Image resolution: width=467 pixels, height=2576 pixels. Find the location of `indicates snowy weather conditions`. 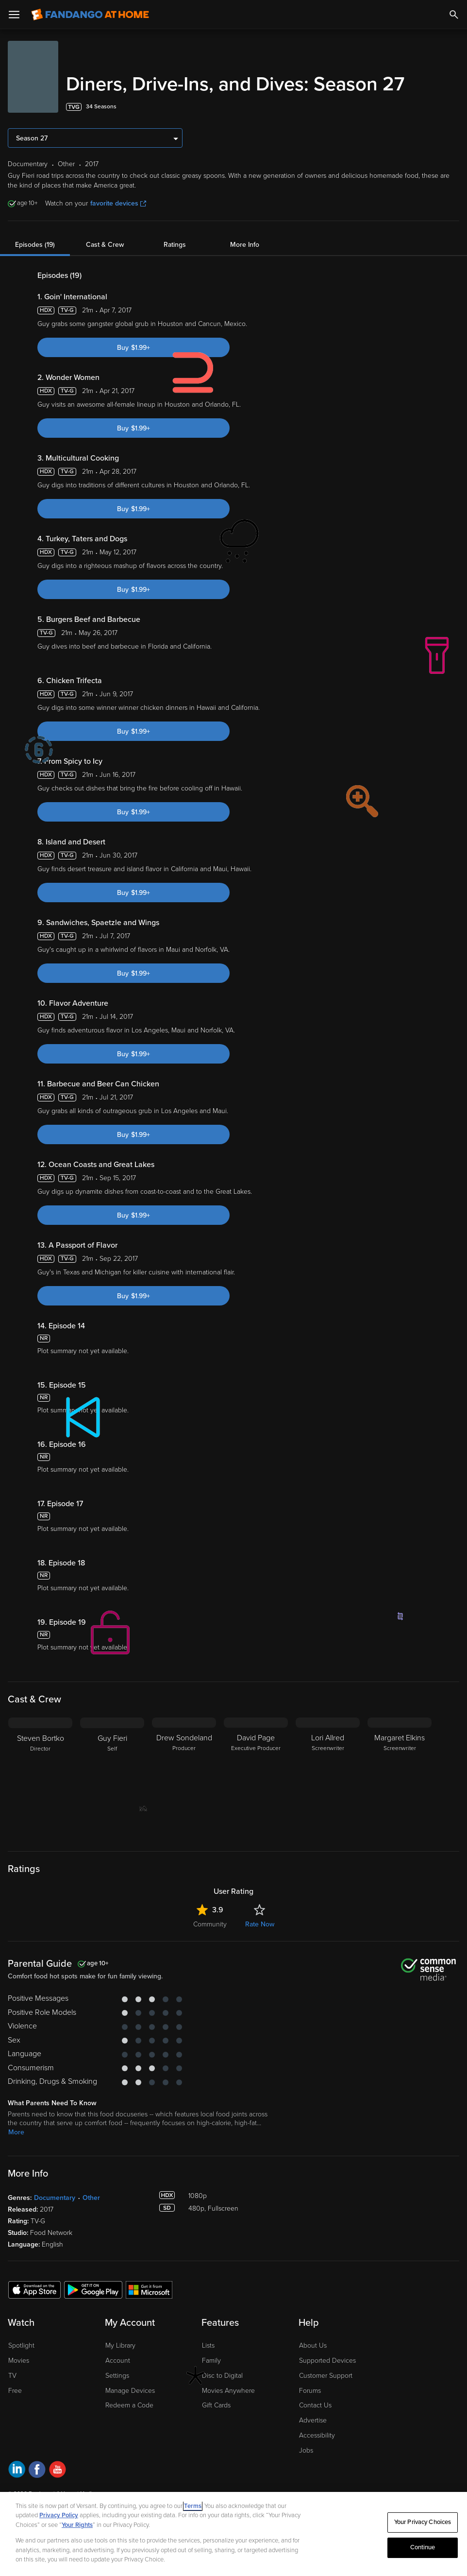

indicates snowy weather conditions is located at coordinates (239, 540).